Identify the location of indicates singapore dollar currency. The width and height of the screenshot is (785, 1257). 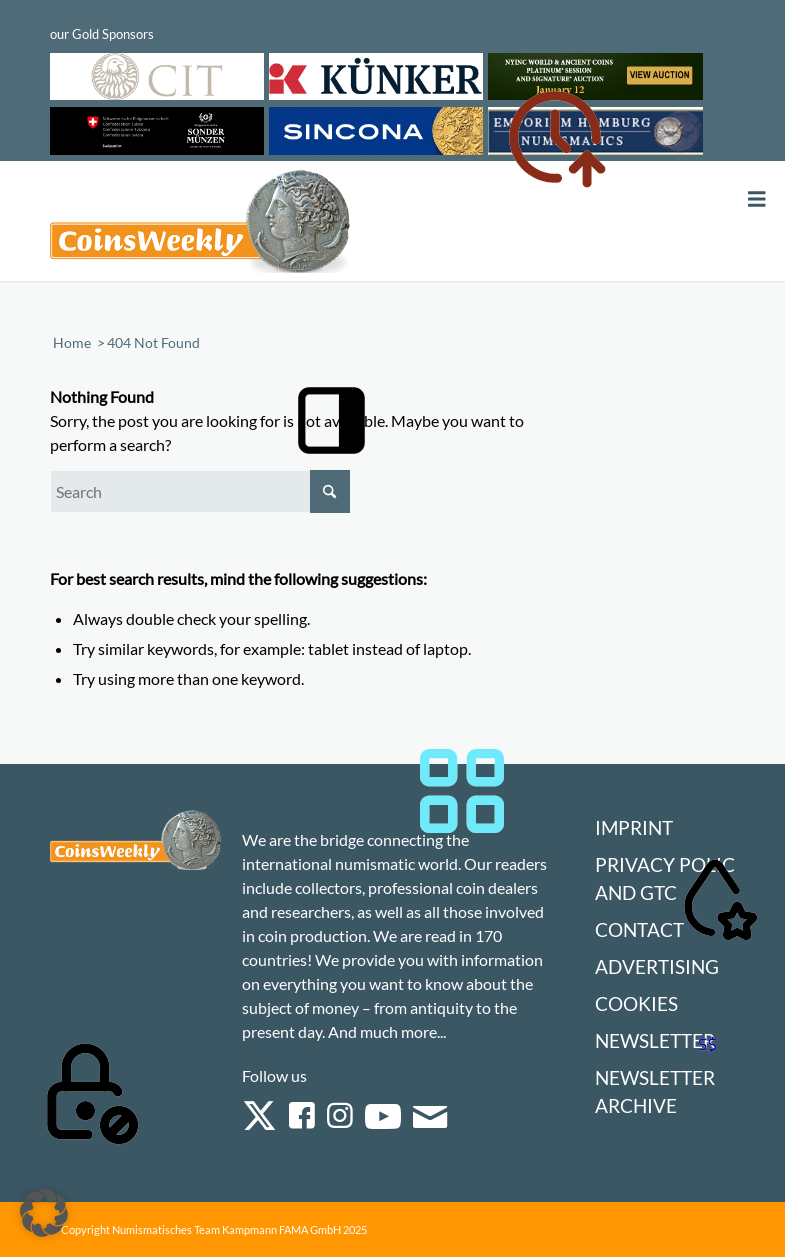
(707, 1044).